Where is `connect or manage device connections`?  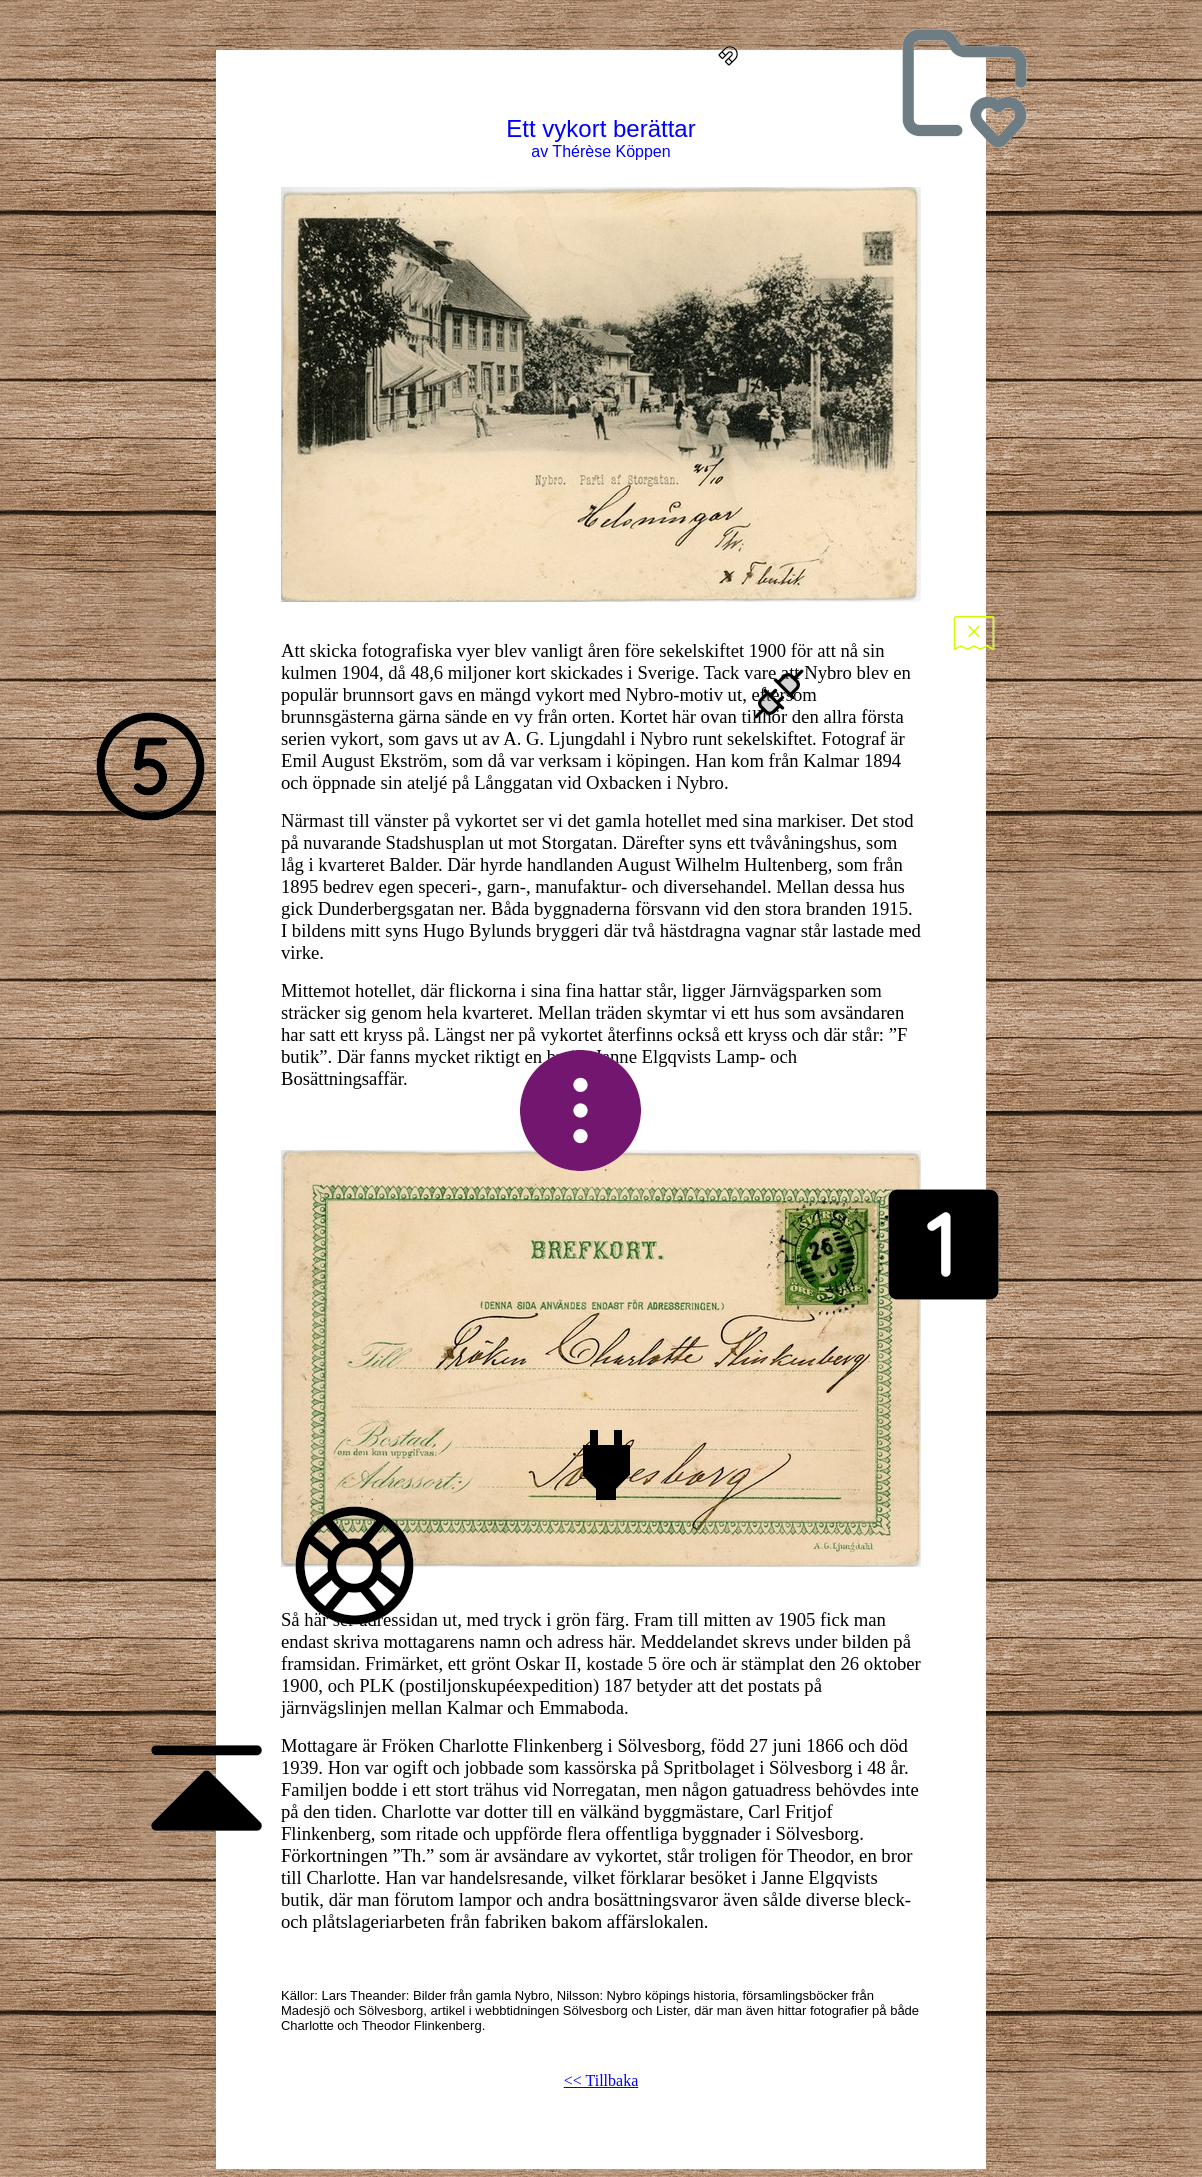 connect or manage device connections is located at coordinates (779, 694).